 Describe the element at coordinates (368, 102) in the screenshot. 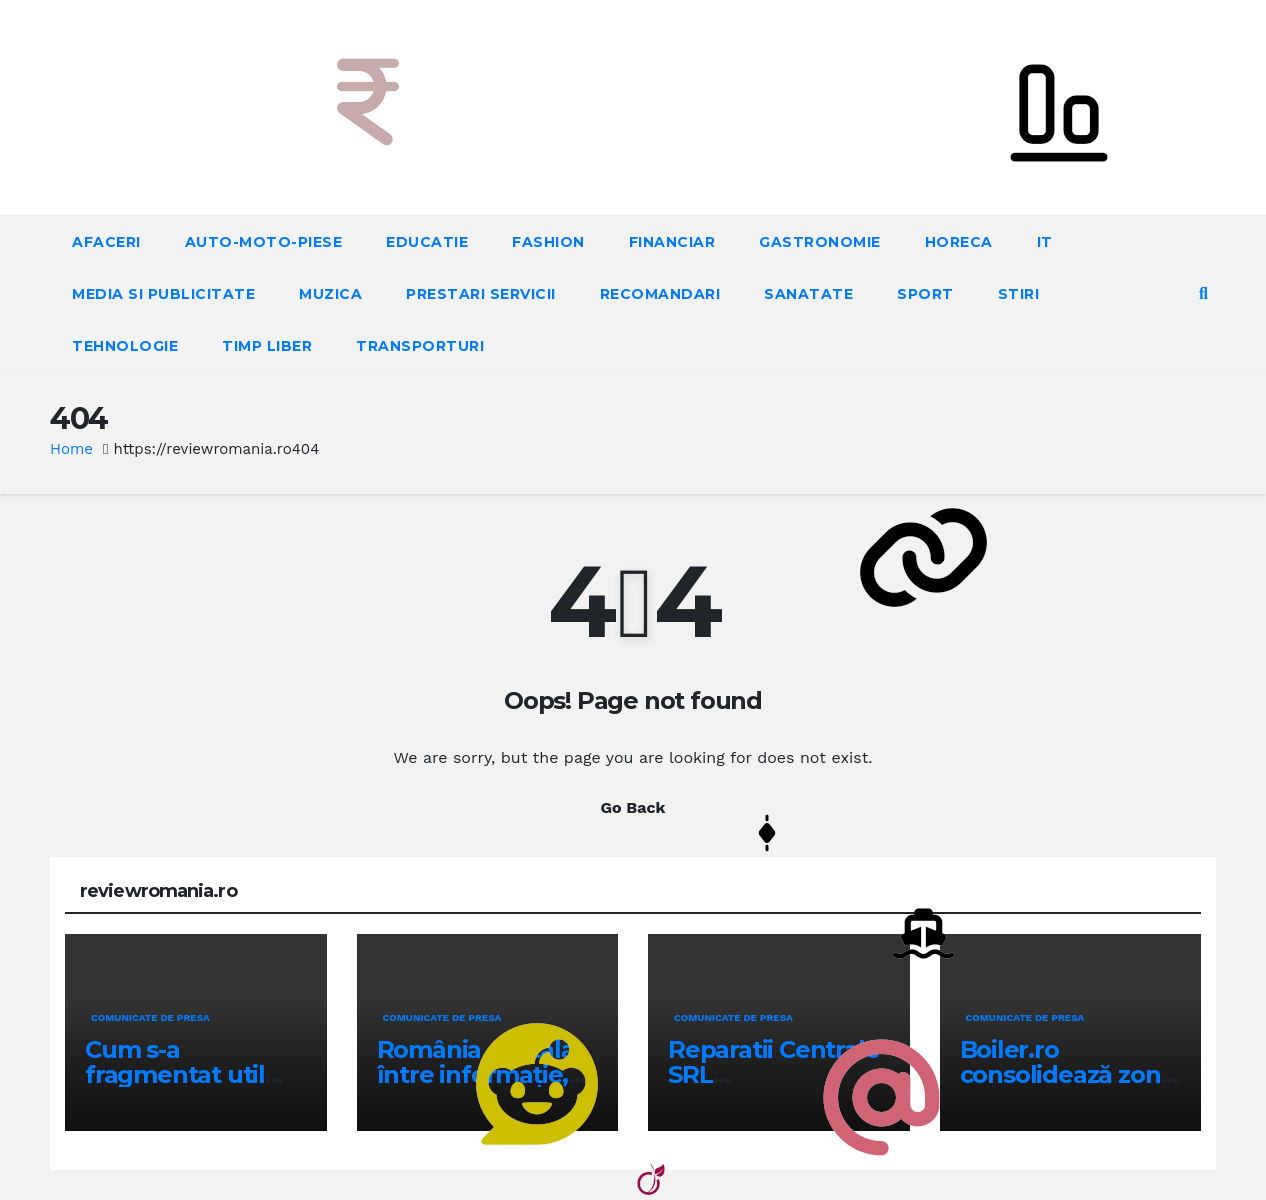

I see `indicates price or payment in Indian rupees` at that location.